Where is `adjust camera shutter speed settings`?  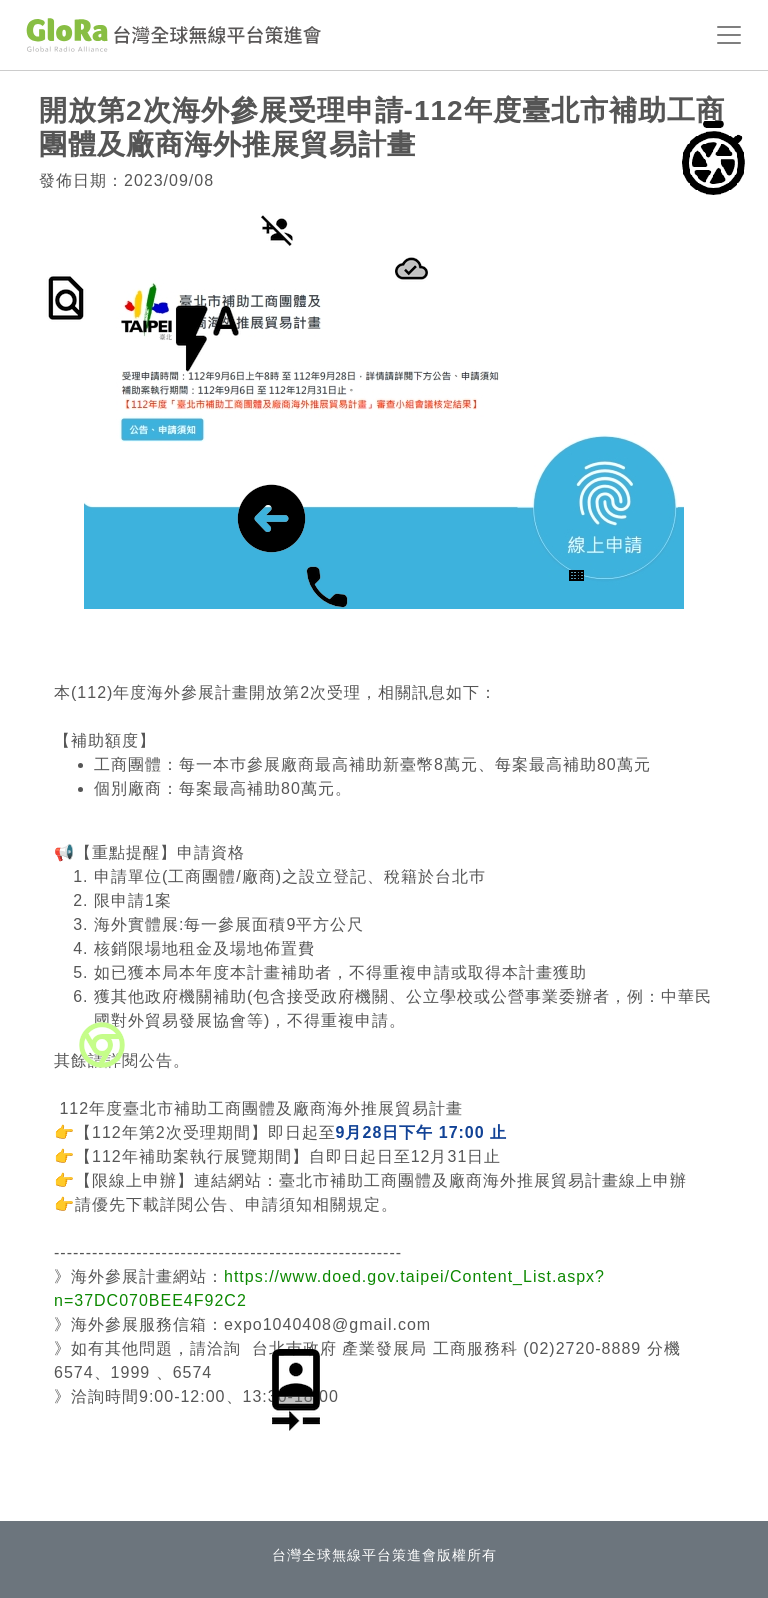 adjust camera shutter speed settings is located at coordinates (713, 159).